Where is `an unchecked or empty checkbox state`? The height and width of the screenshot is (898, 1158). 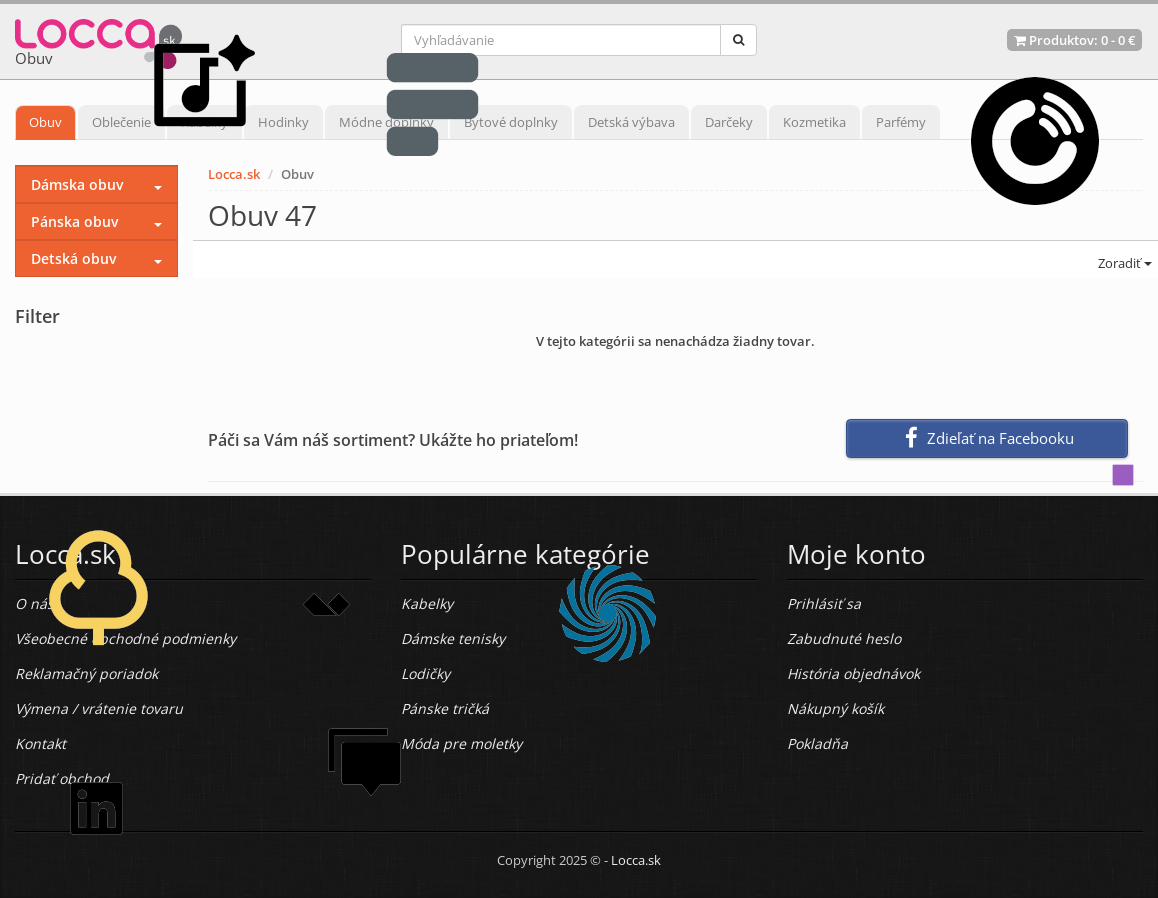
an unchecked or empty checkbox state is located at coordinates (1123, 475).